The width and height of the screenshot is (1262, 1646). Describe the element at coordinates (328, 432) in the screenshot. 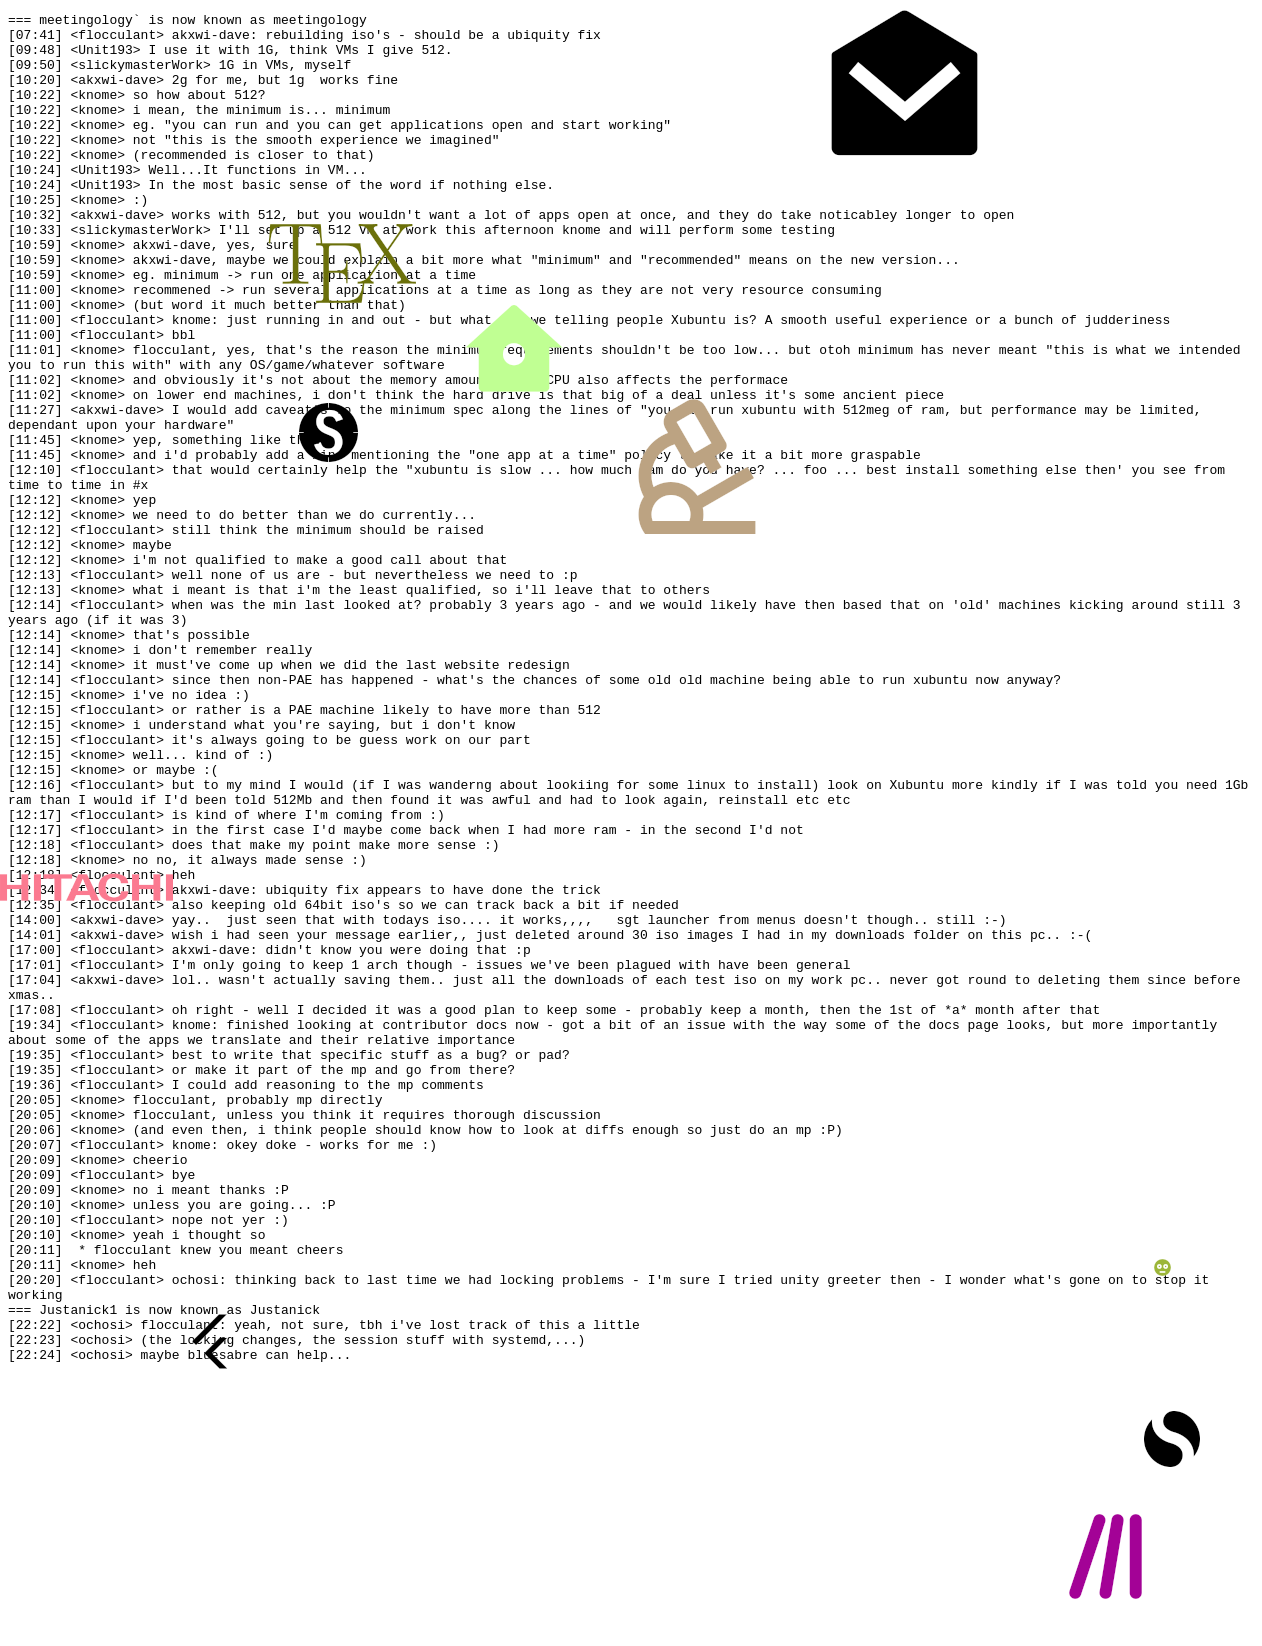

I see `visit Stryker Corporation website` at that location.